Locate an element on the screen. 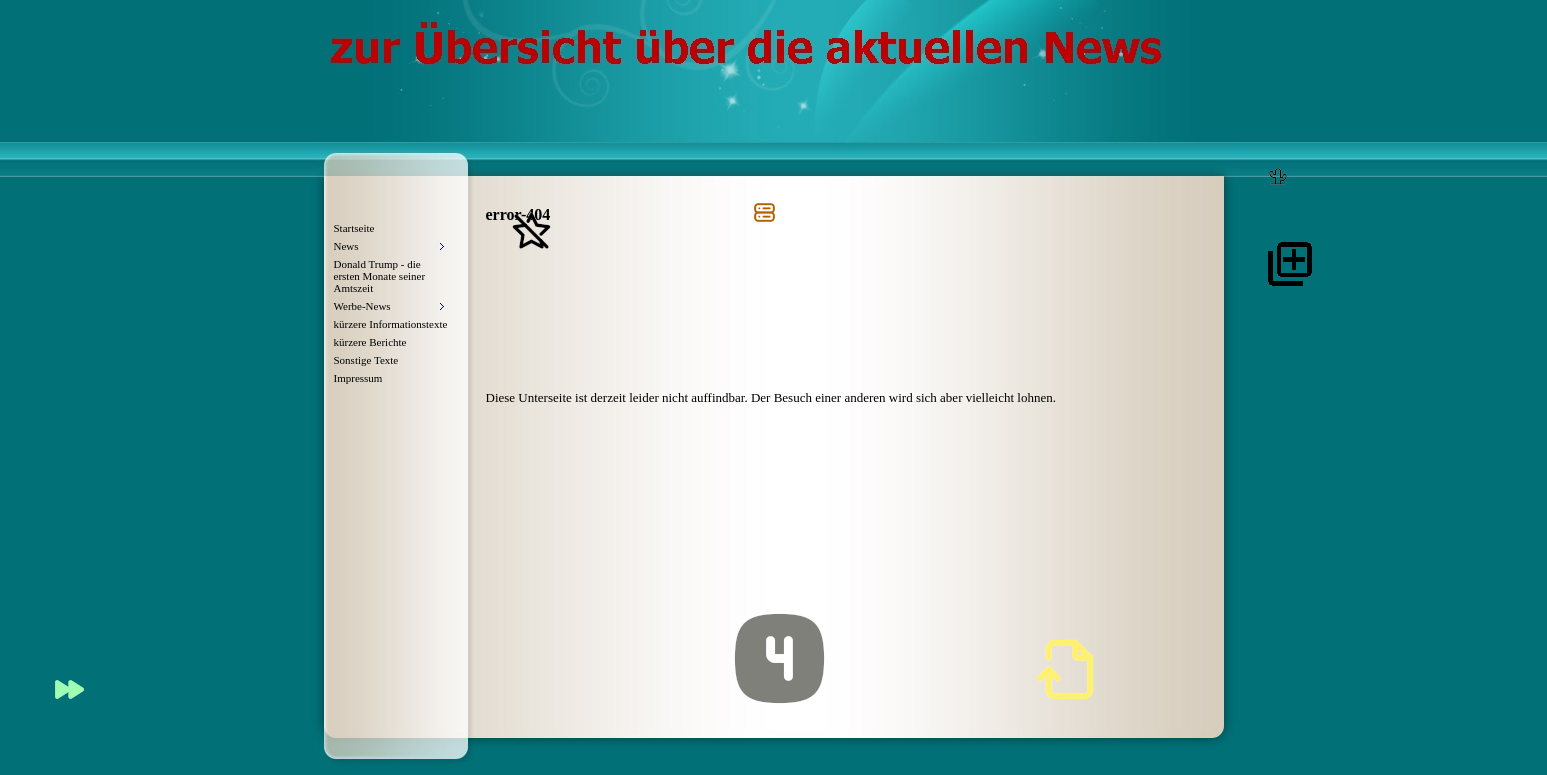 Image resolution: width=1547 pixels, height=775 pixels. upload a file is located at coordinates (1066, 669).